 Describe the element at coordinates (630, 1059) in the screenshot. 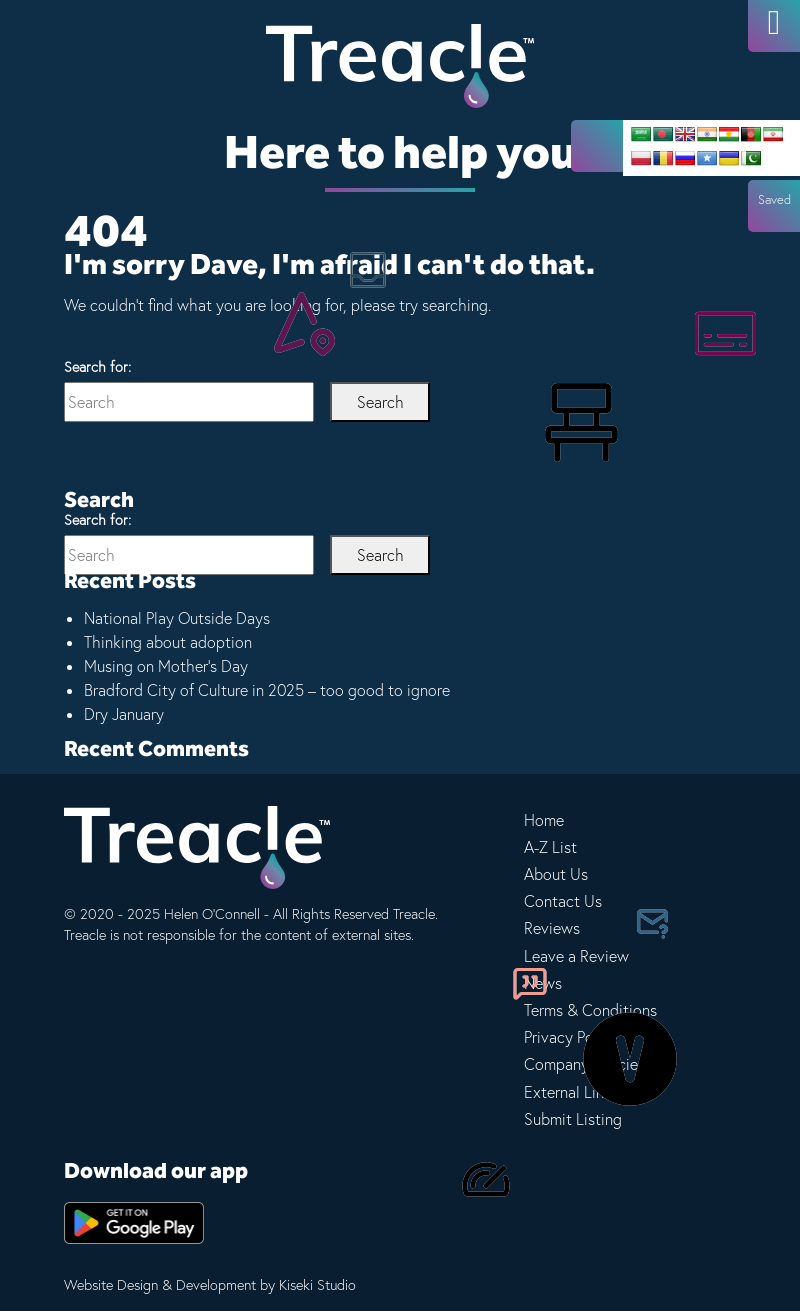

I see `indicates a verified status or badge` at that location.